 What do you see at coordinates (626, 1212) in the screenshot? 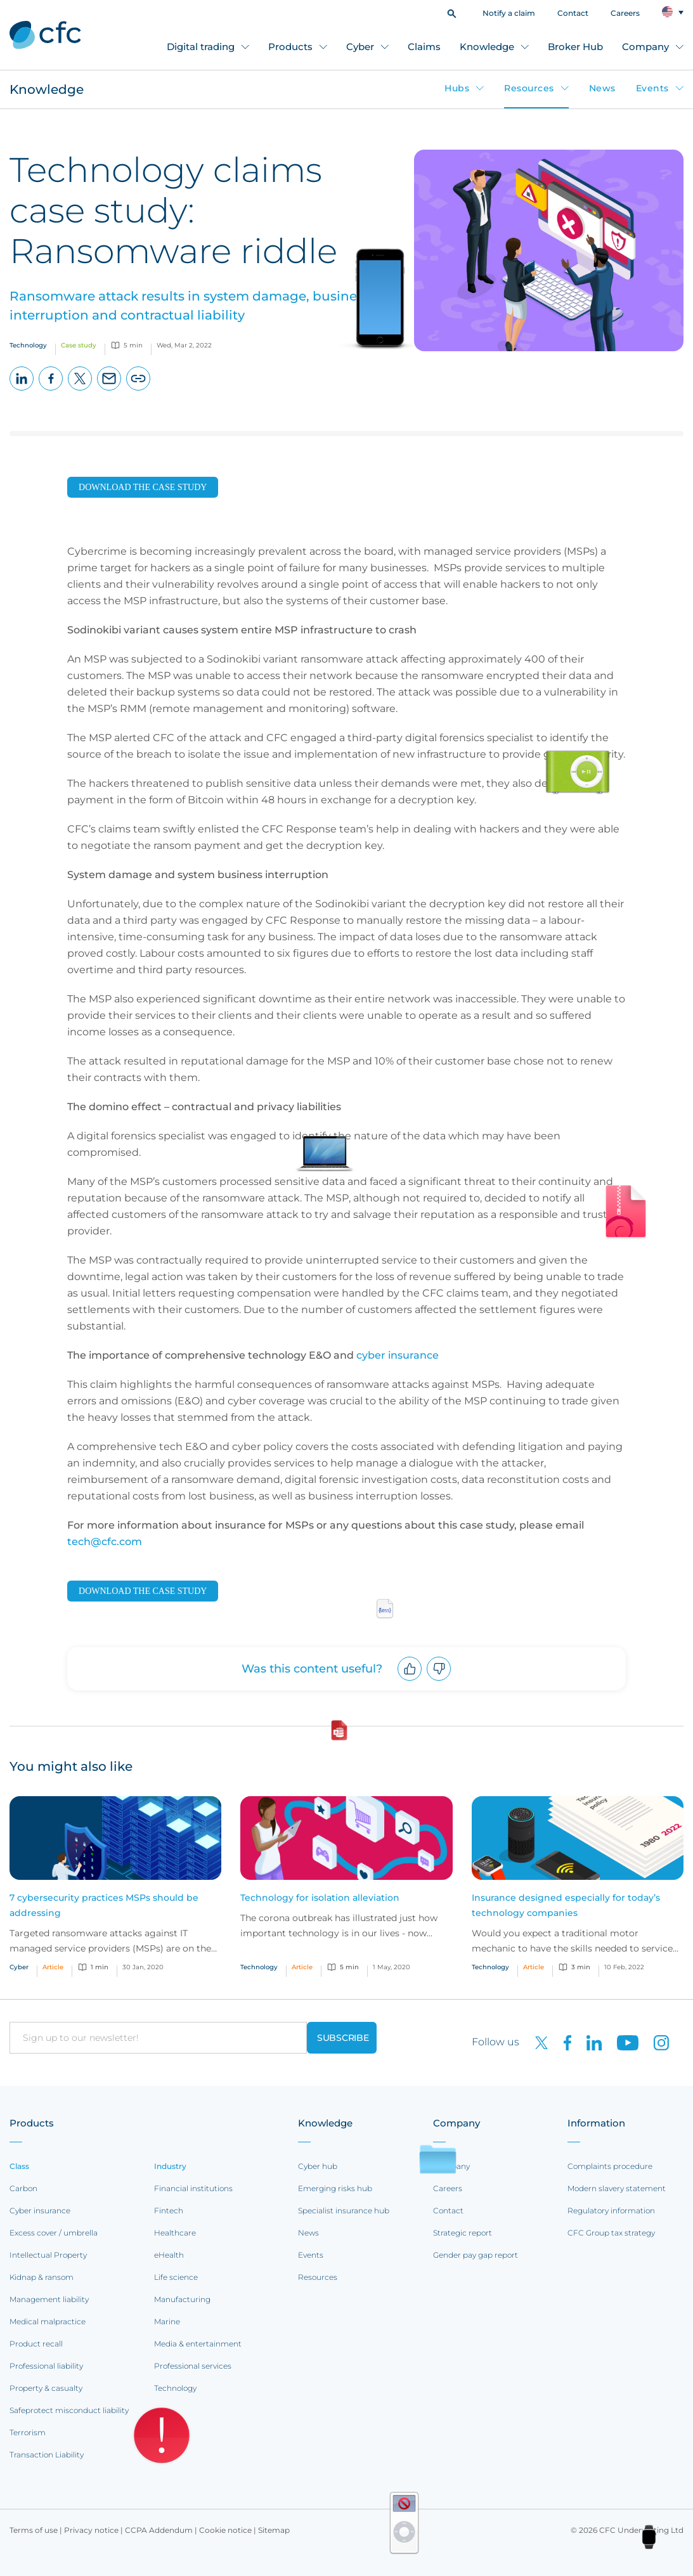
I see `a debian software package file` at bounding box center [626, 1212].